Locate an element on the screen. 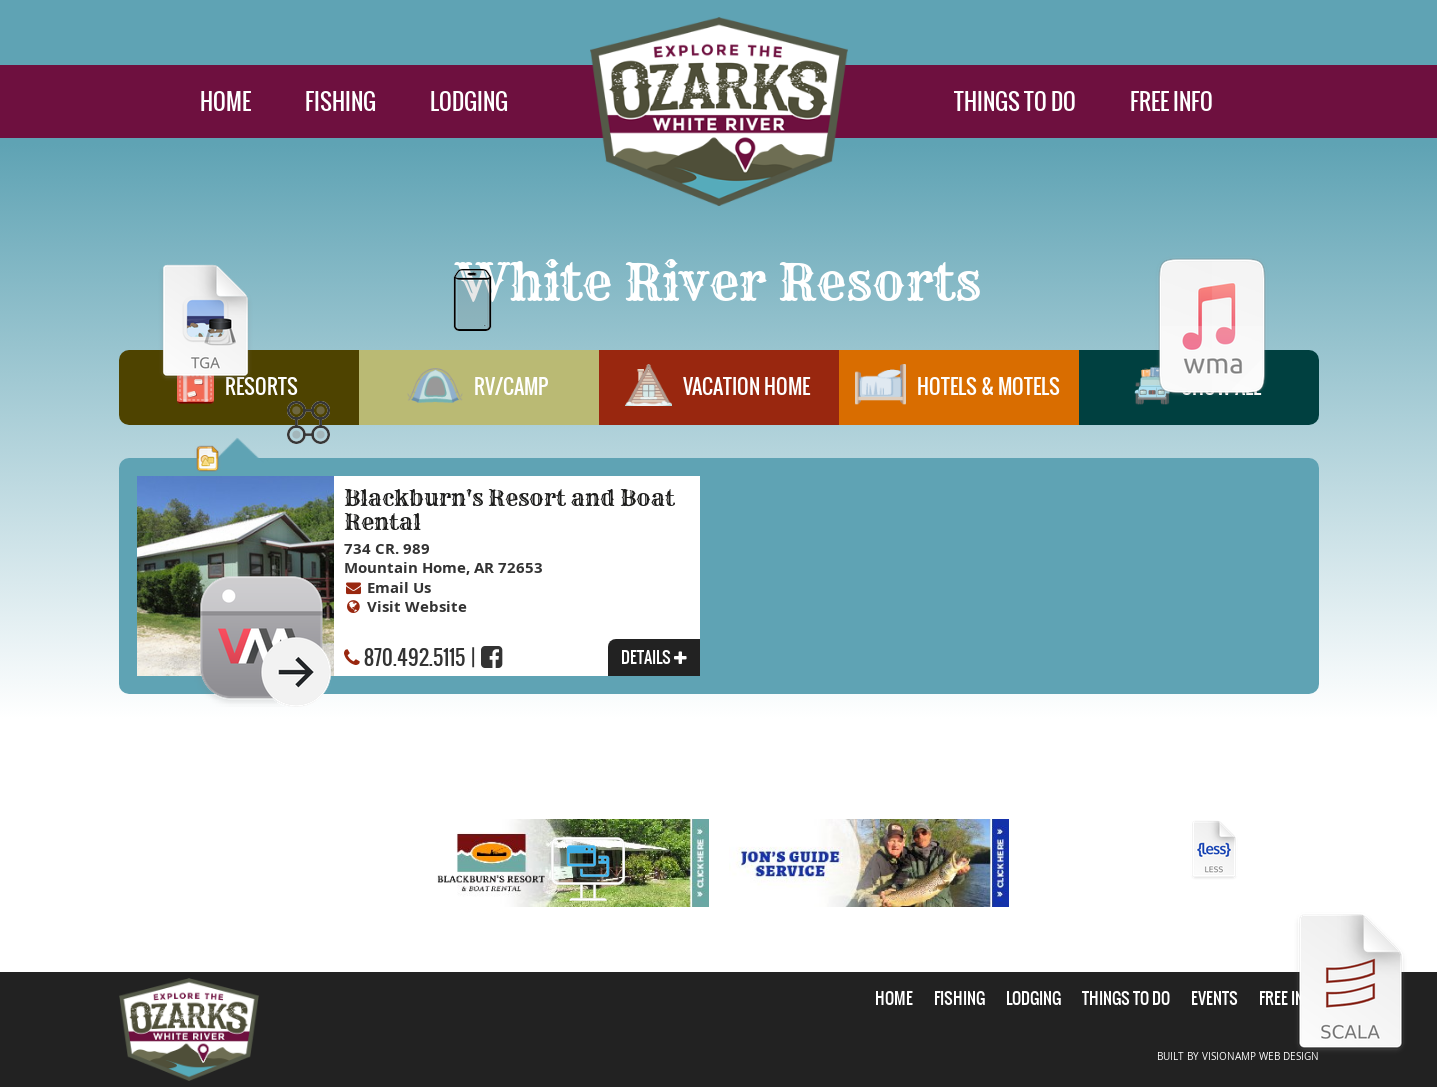  configure virtual machine migration settings is located at coordinates (262, 639).